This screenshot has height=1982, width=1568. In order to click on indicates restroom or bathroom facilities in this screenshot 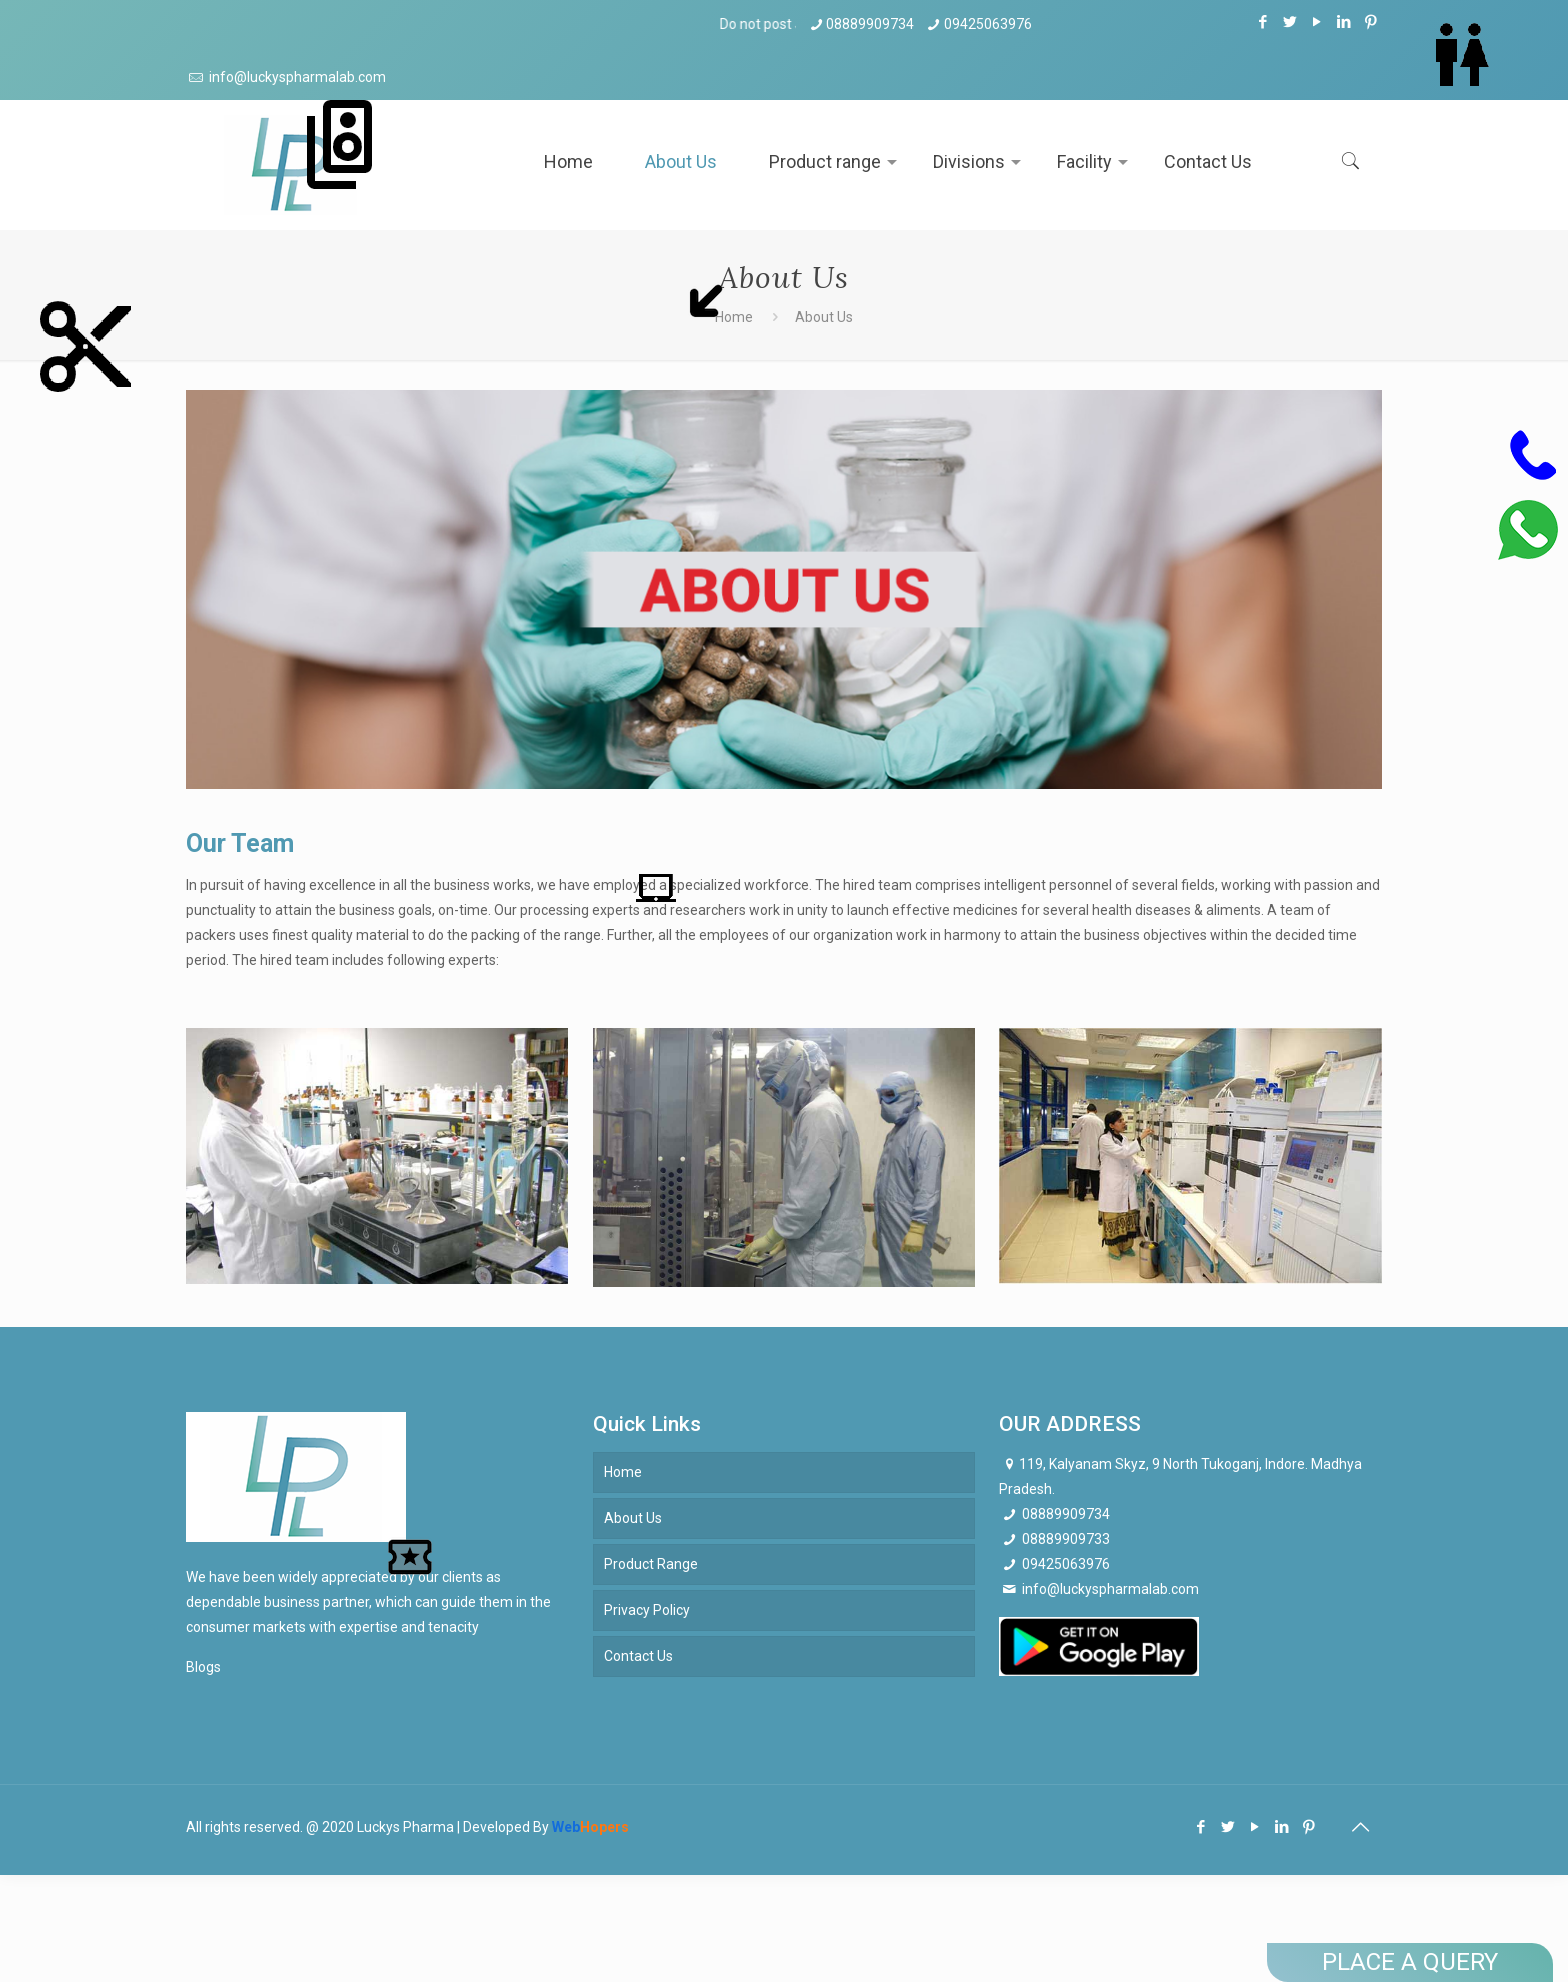, I will do `click(1460, 54)`.